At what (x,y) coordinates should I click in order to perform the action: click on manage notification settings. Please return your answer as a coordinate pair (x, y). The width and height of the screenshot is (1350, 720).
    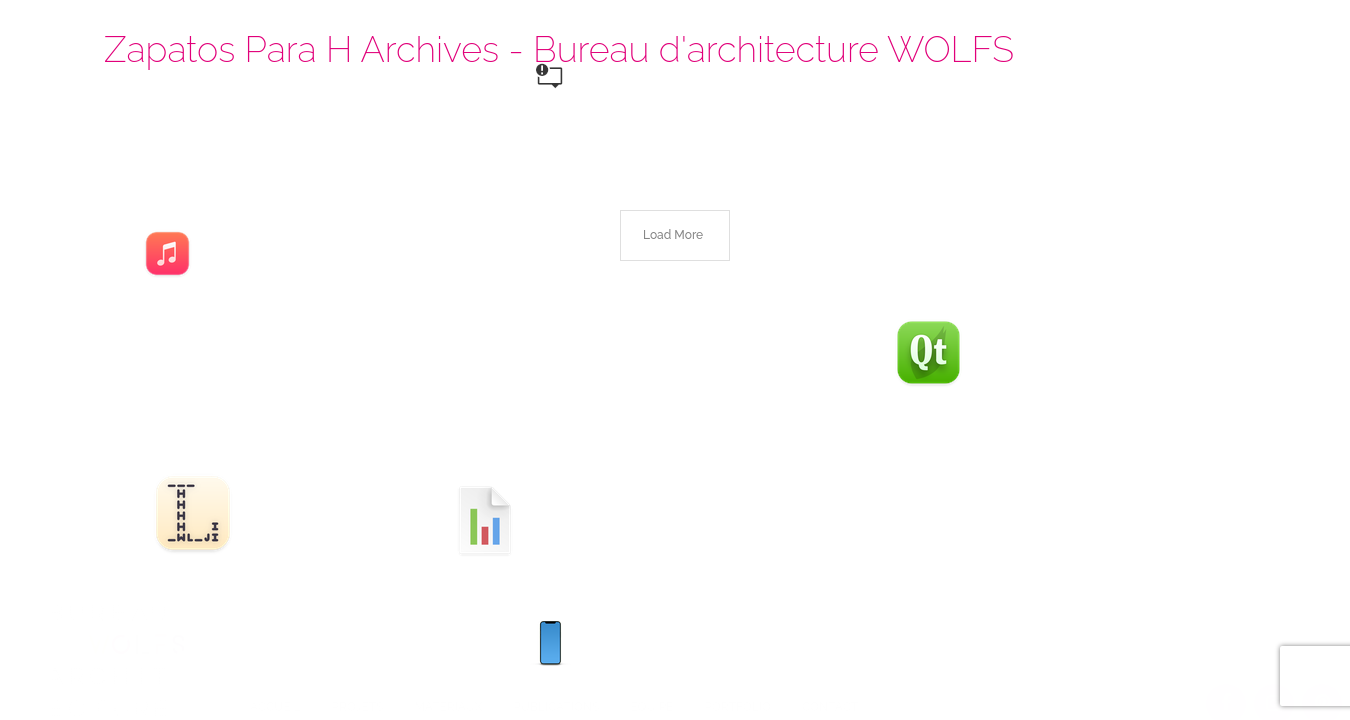
    Looking at the image, I should click on (550, 76).